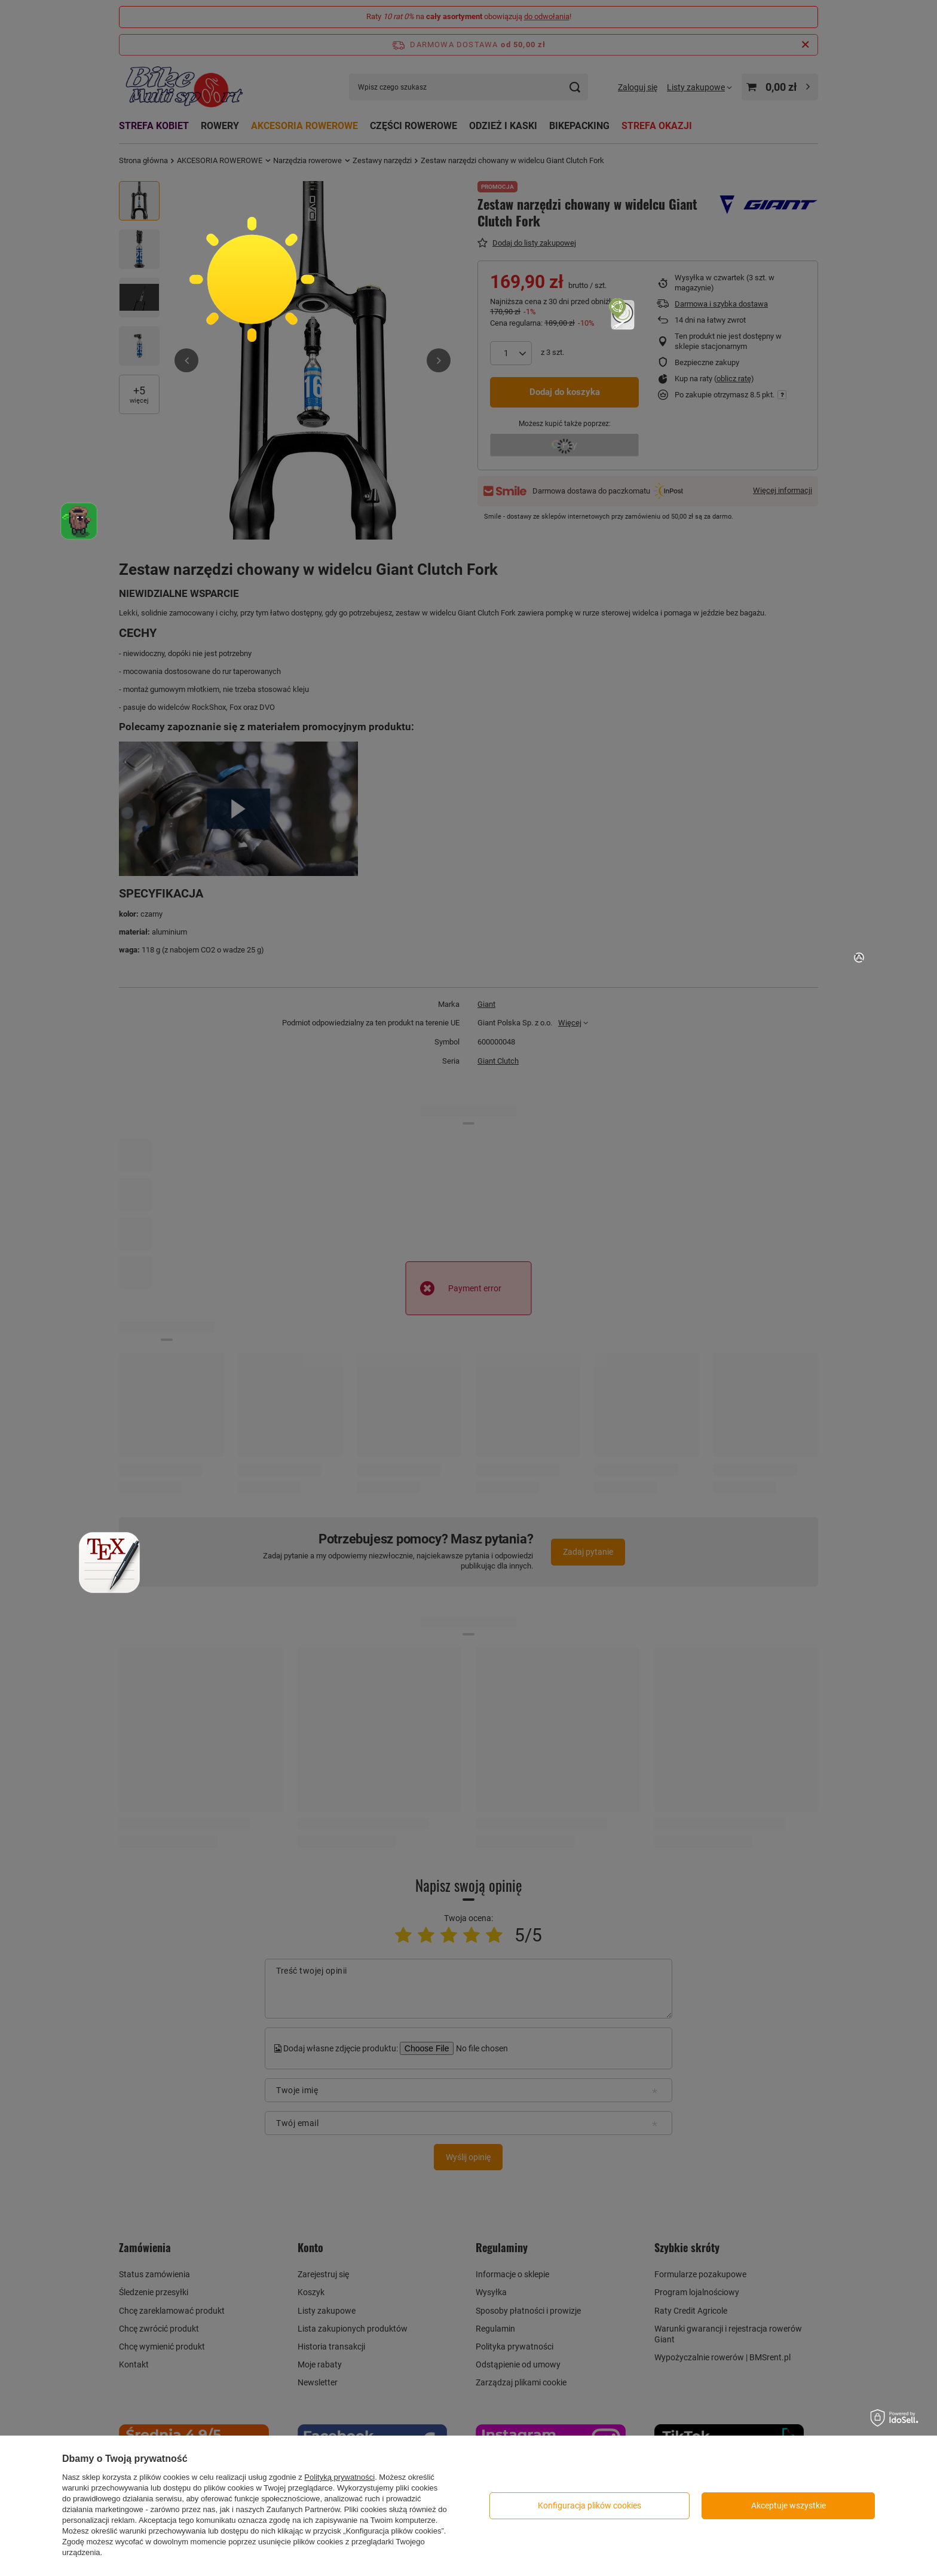 The width and height of the screenshot is (937, 2576). What do you see at coordinates (623, 315) in the screenshot?
I see `launch ubuntu installer application` at bounding box center [623, 315].